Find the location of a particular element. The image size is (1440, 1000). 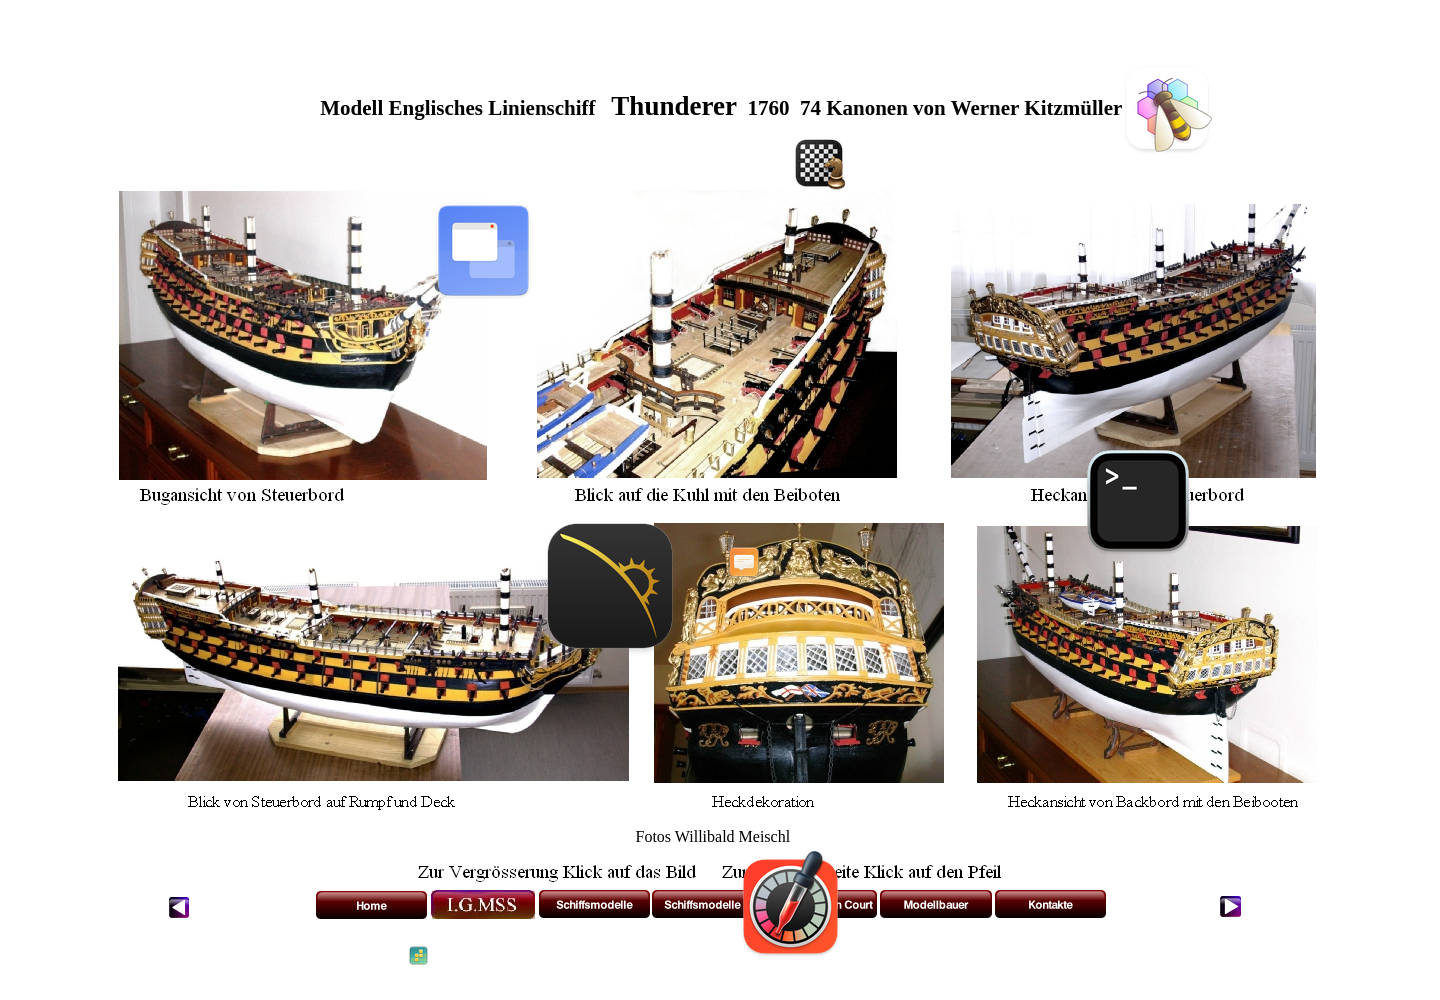

open Digital Color Meter app is located at coordinates (790, 906).